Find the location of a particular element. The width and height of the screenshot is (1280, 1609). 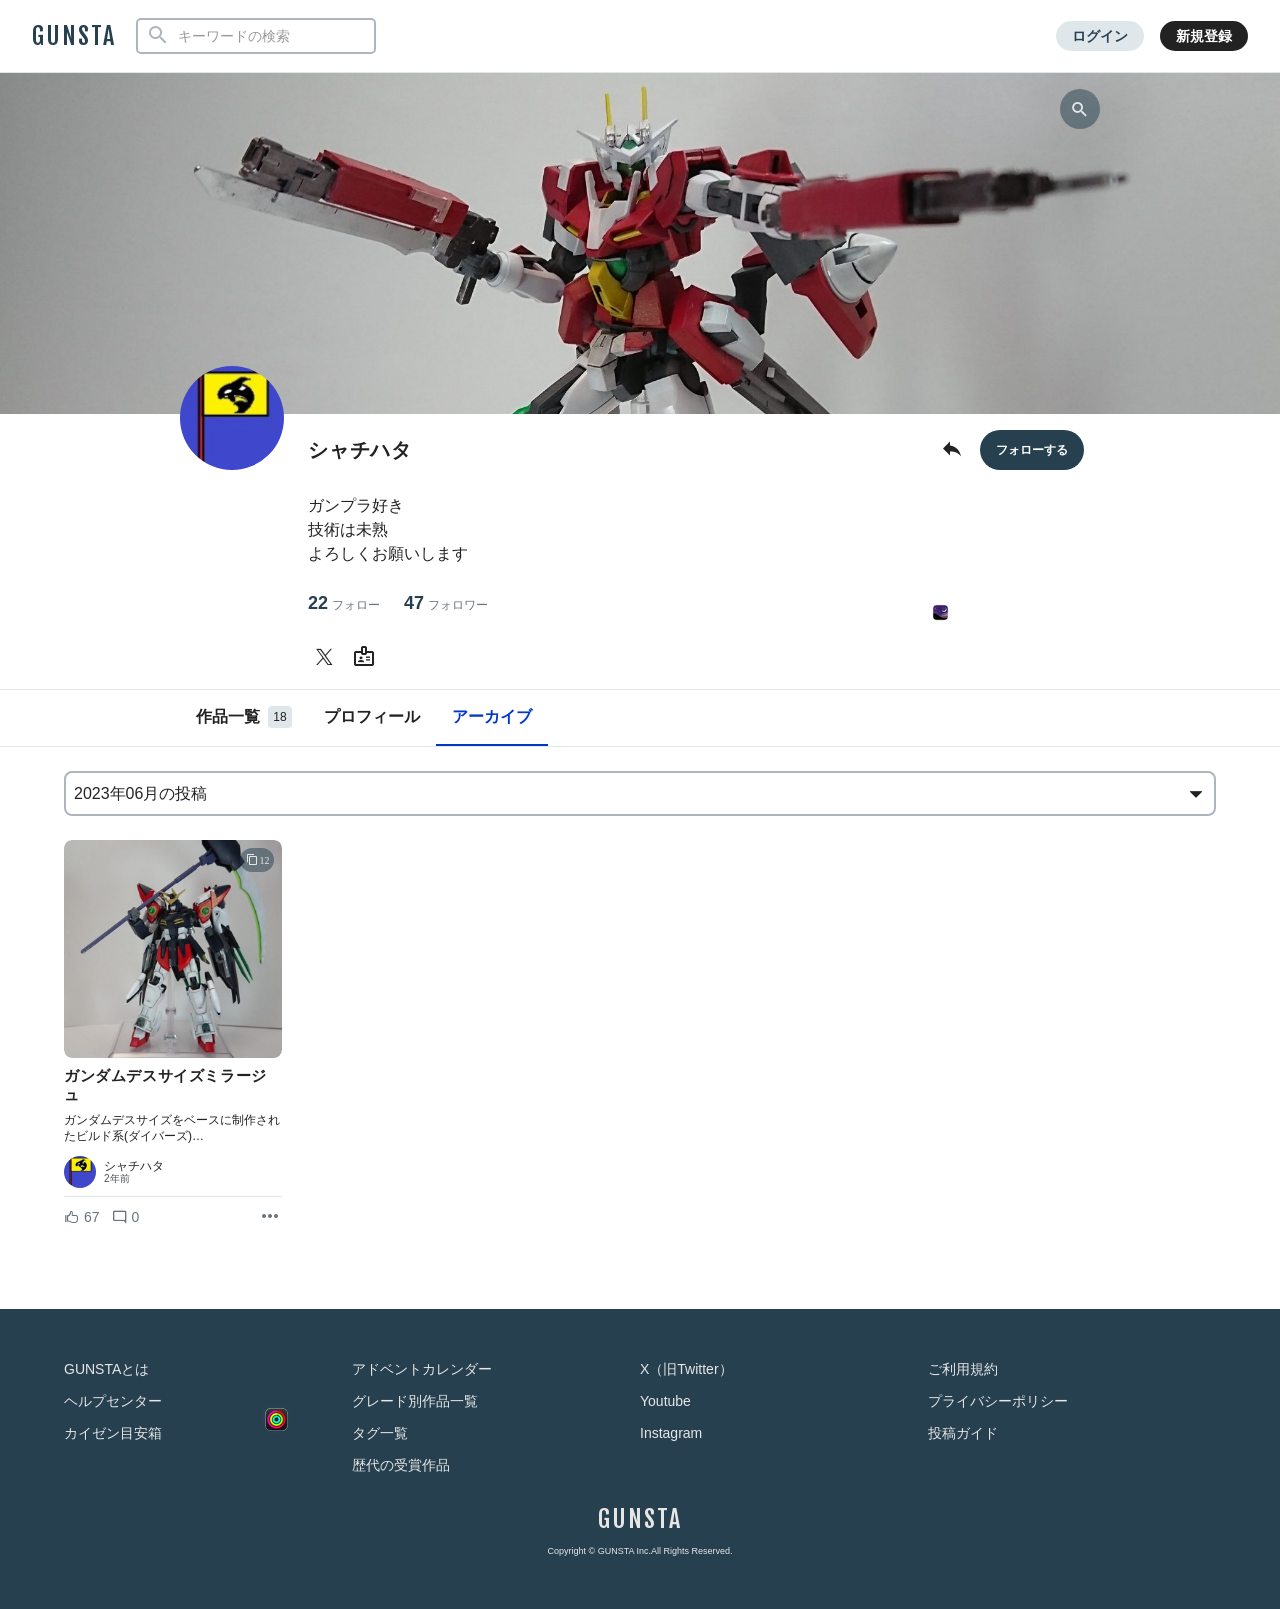

open stellarium planetarium app is located at coordinates (940, 612).